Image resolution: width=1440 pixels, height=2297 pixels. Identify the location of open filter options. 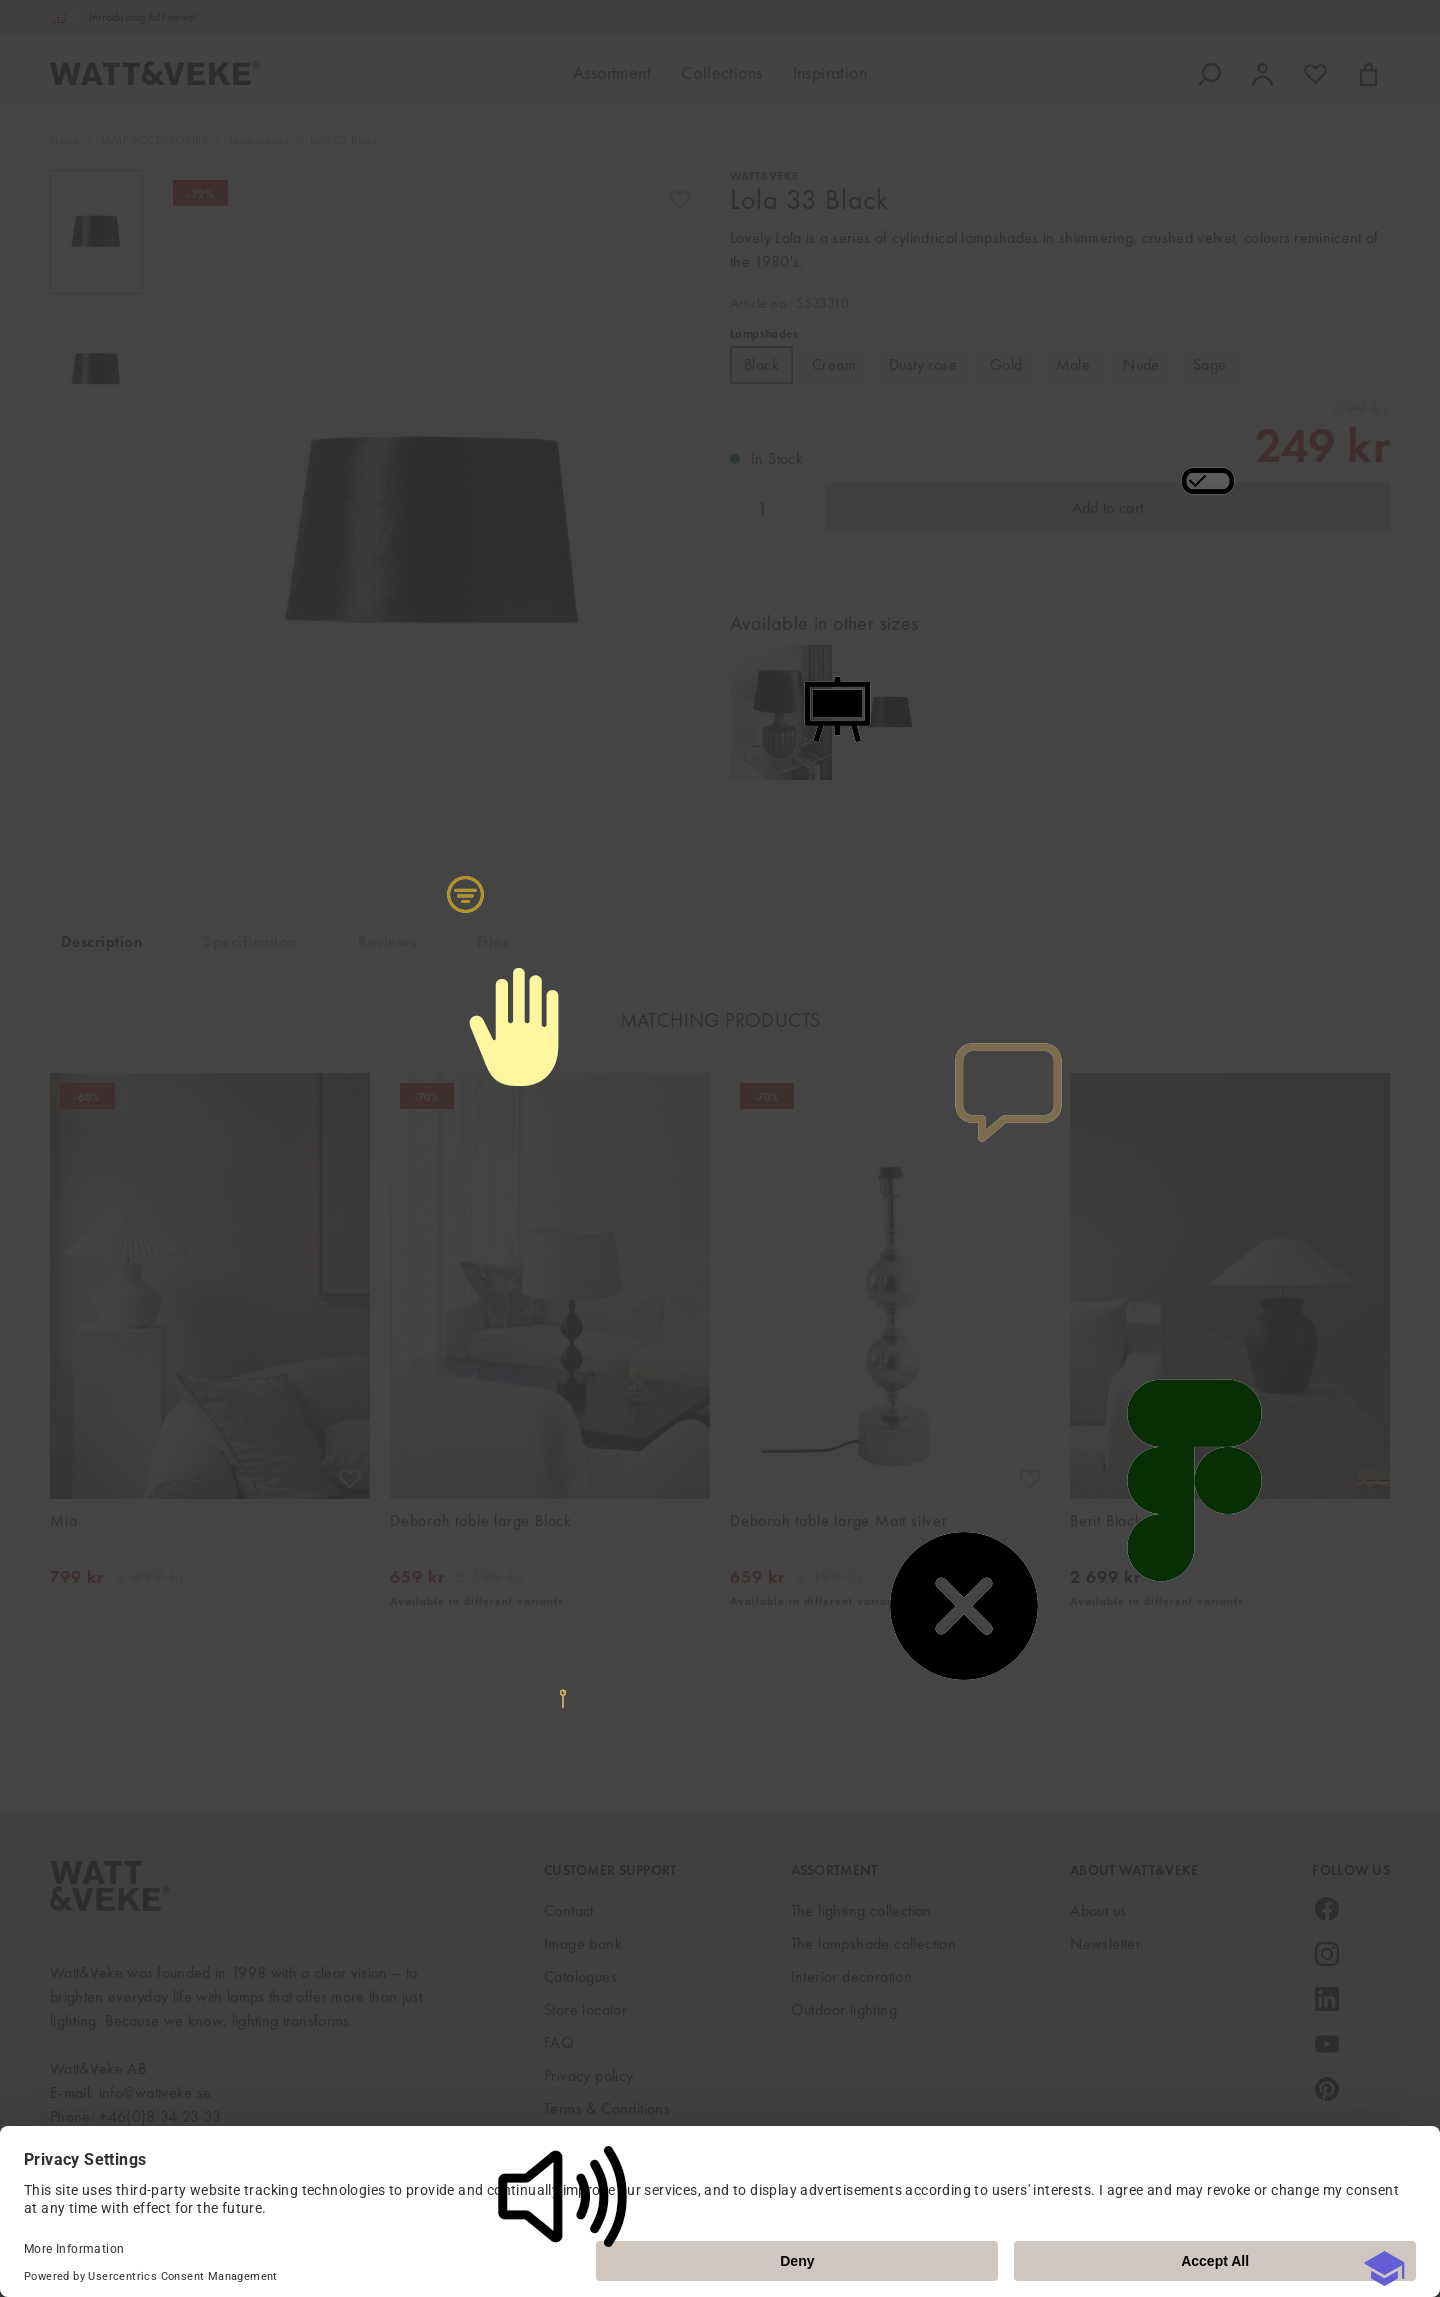
(465, 894).